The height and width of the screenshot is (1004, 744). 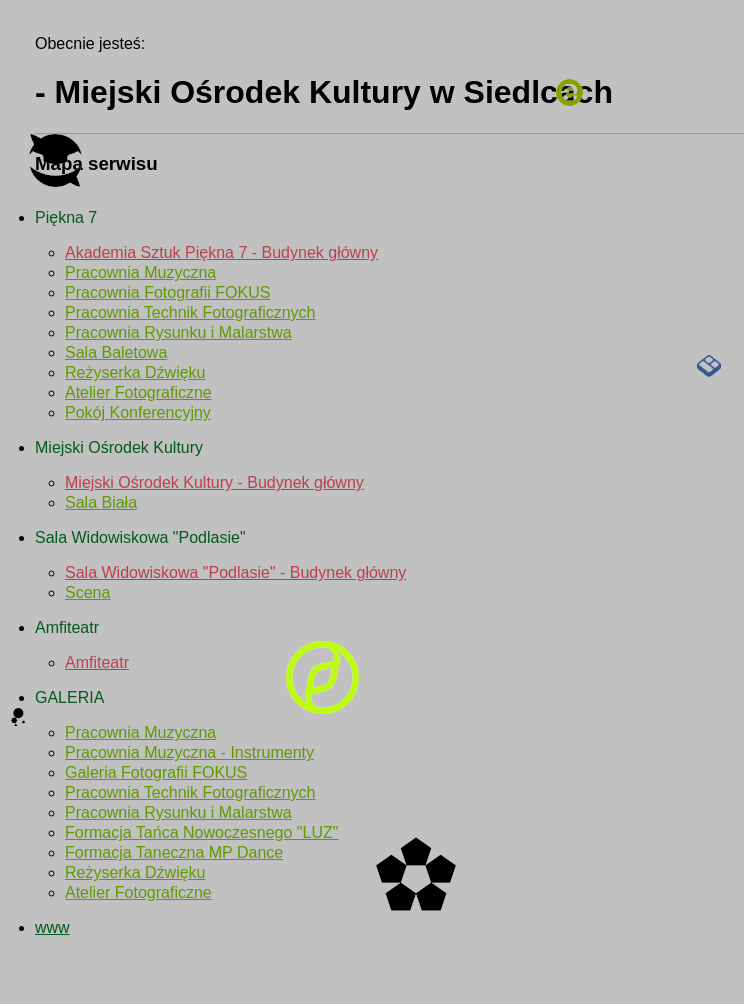 What do you see at coordinates (709, 366) in the screenshot?
I see `open the bento app` at bounding box center [709, 366].